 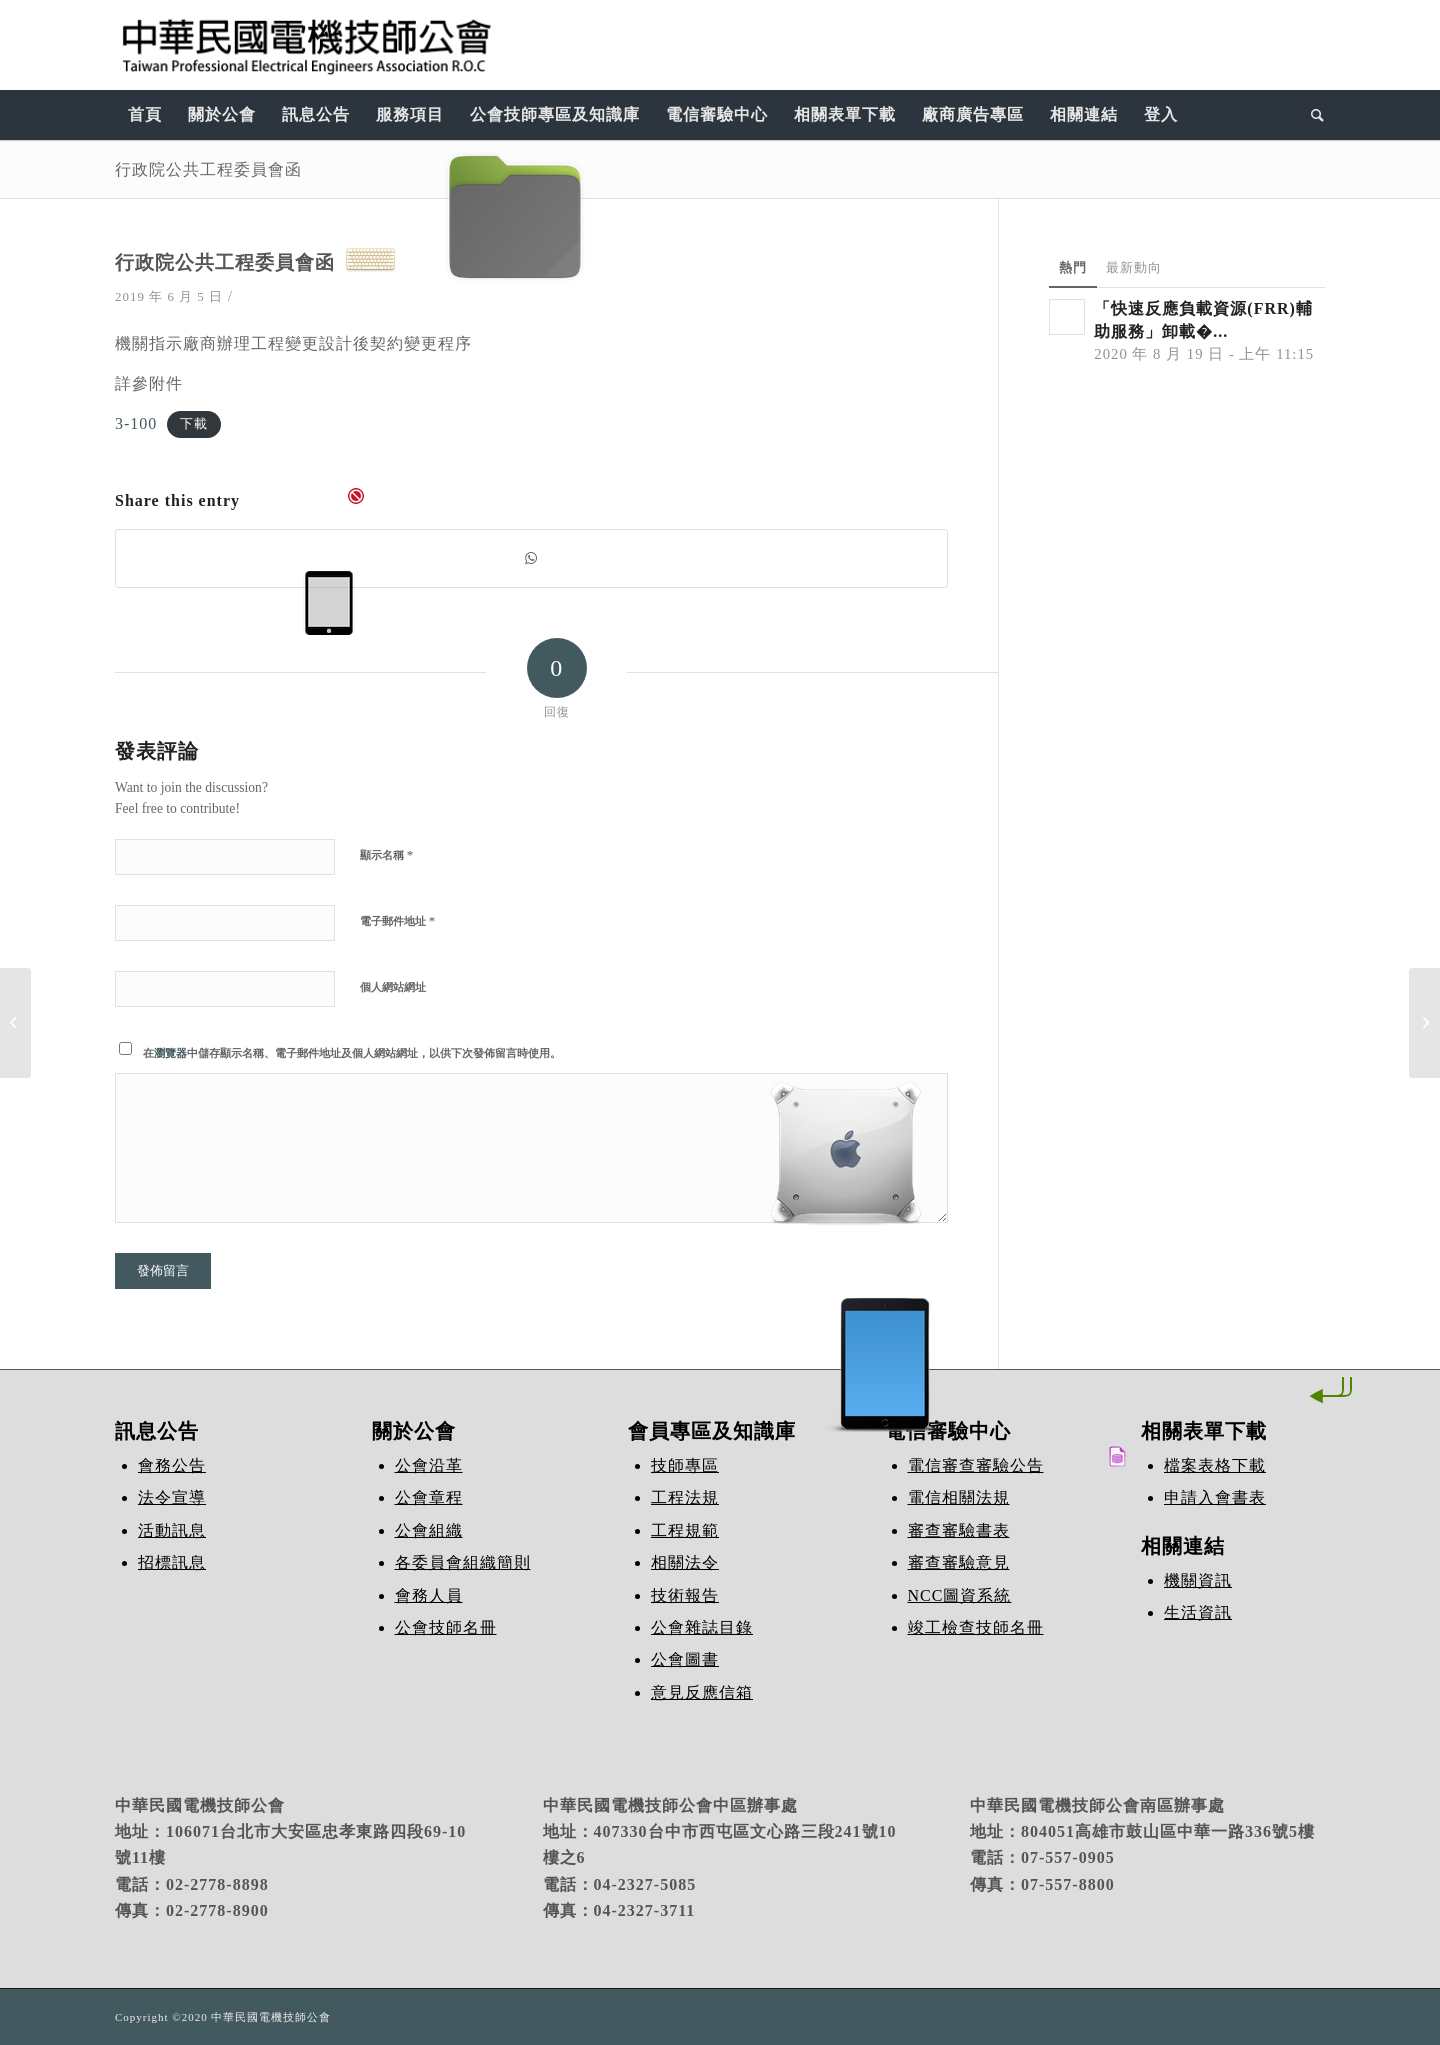 I want to click on libreoffice base database file, so click(x=1117, y=1456).